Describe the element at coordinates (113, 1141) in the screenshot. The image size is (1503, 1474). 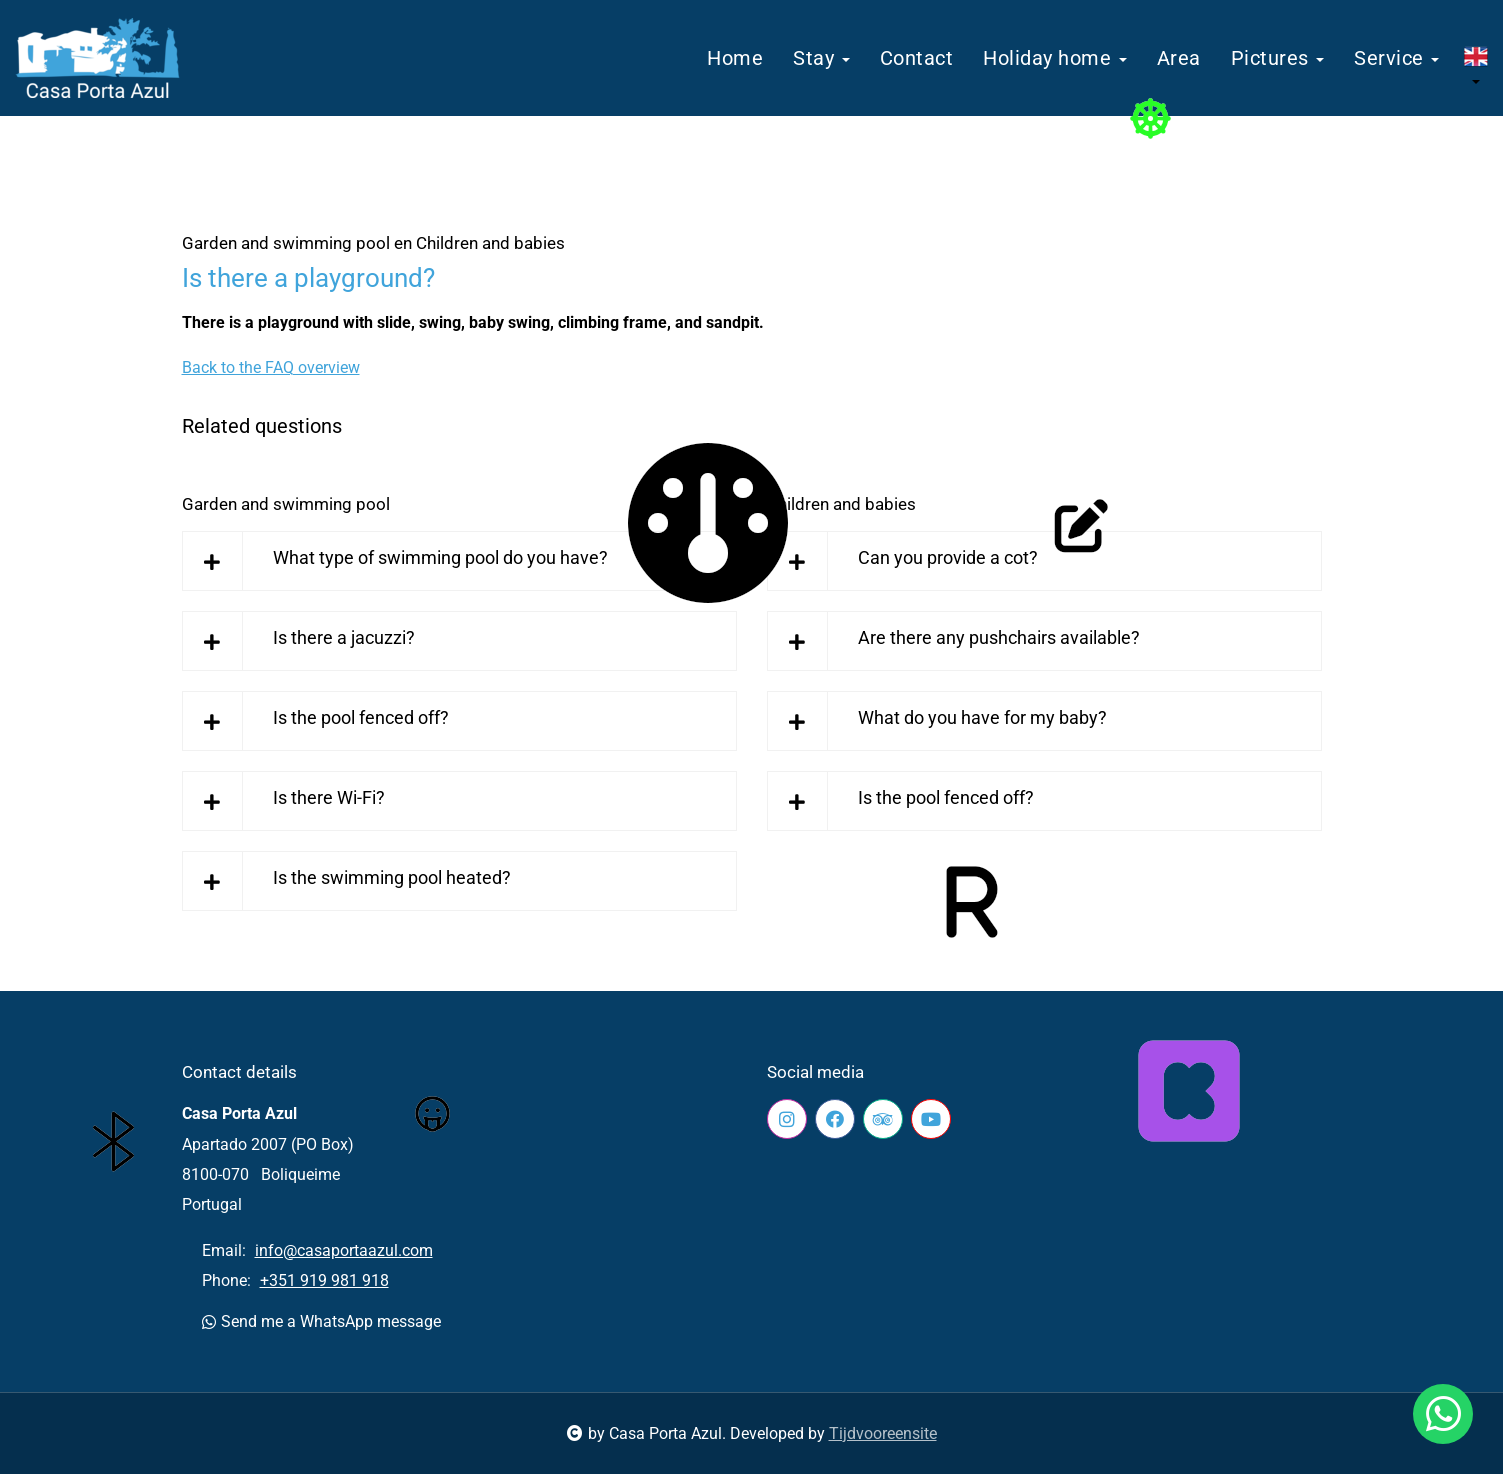
I see `toggle bluetooth connectivity` at that location.